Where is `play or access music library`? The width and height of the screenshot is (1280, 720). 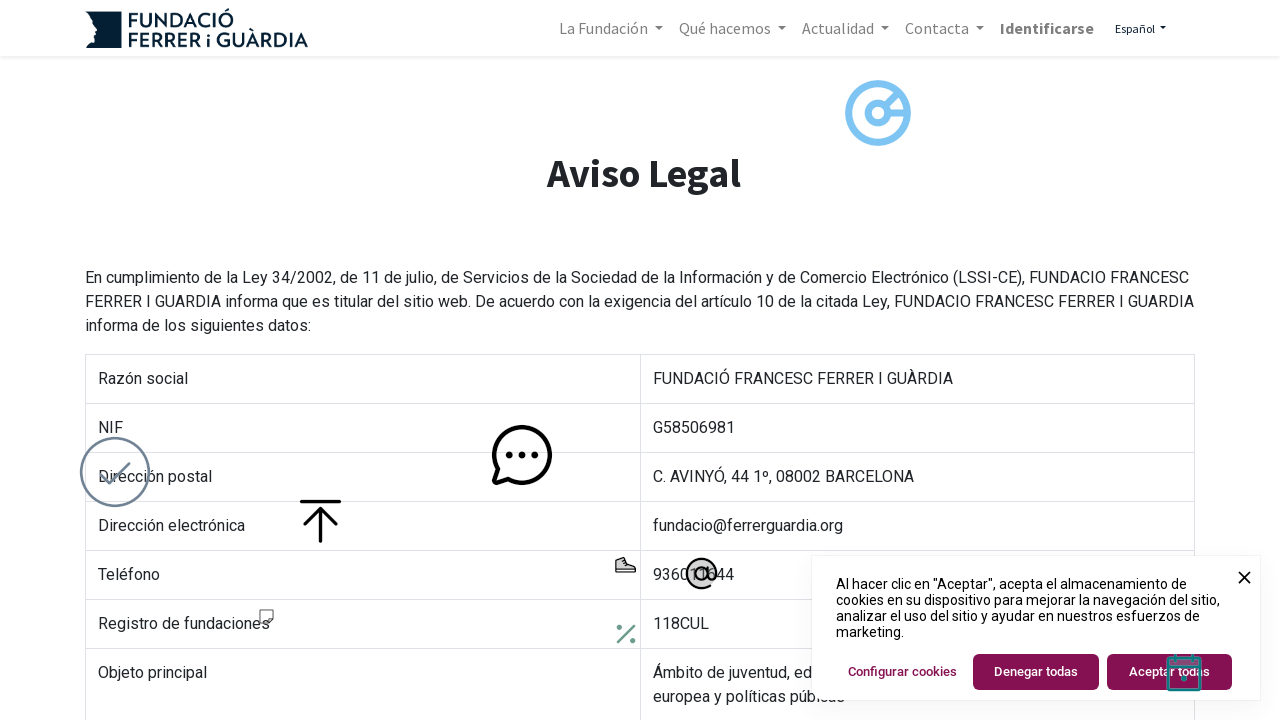
play or access music library is located at coordinates (878, 113).